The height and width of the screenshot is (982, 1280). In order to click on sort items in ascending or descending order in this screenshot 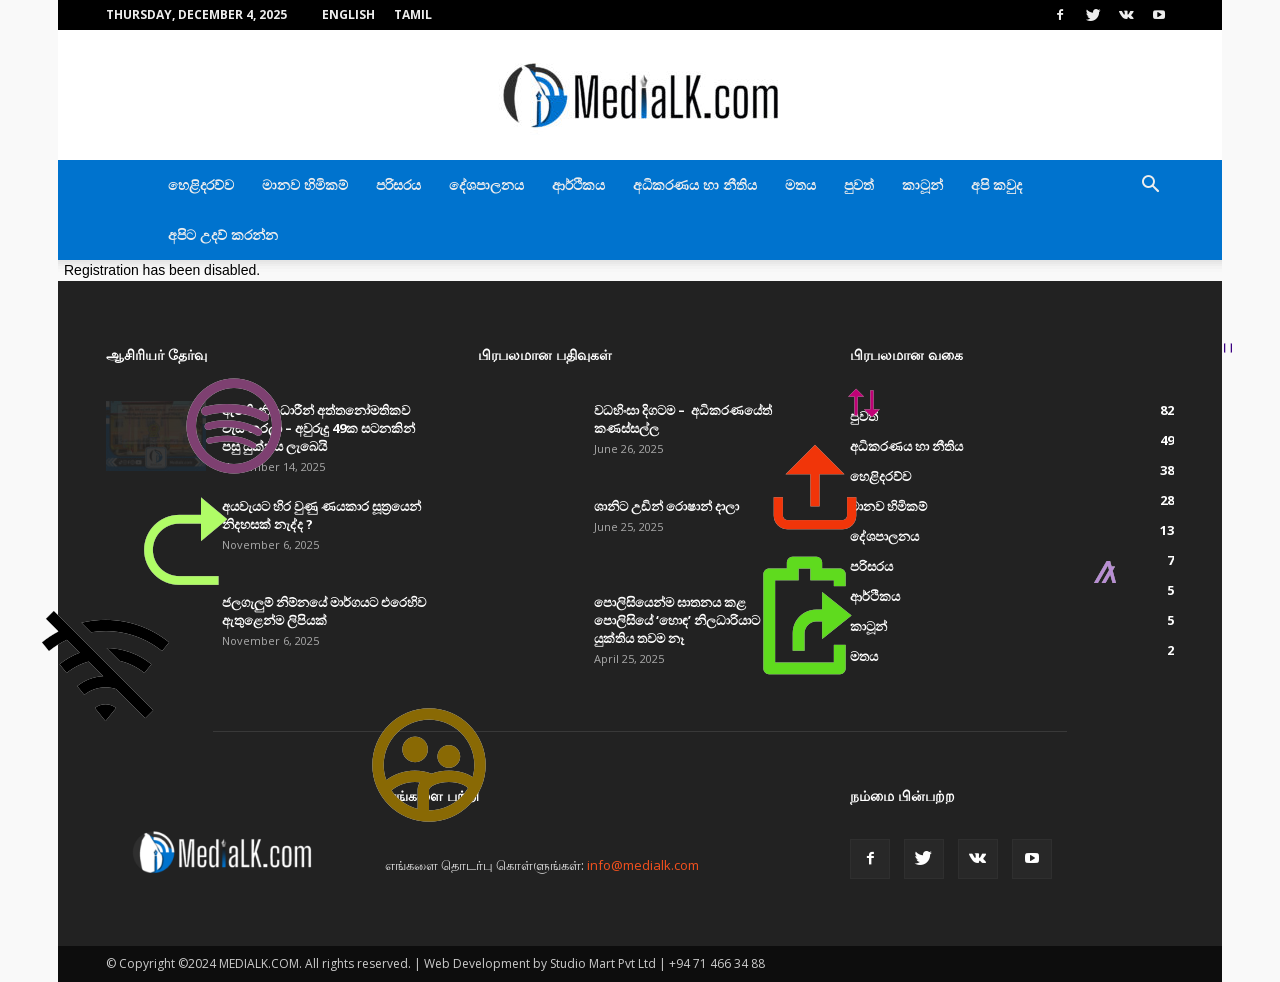, I will do `click(864, 403)`.